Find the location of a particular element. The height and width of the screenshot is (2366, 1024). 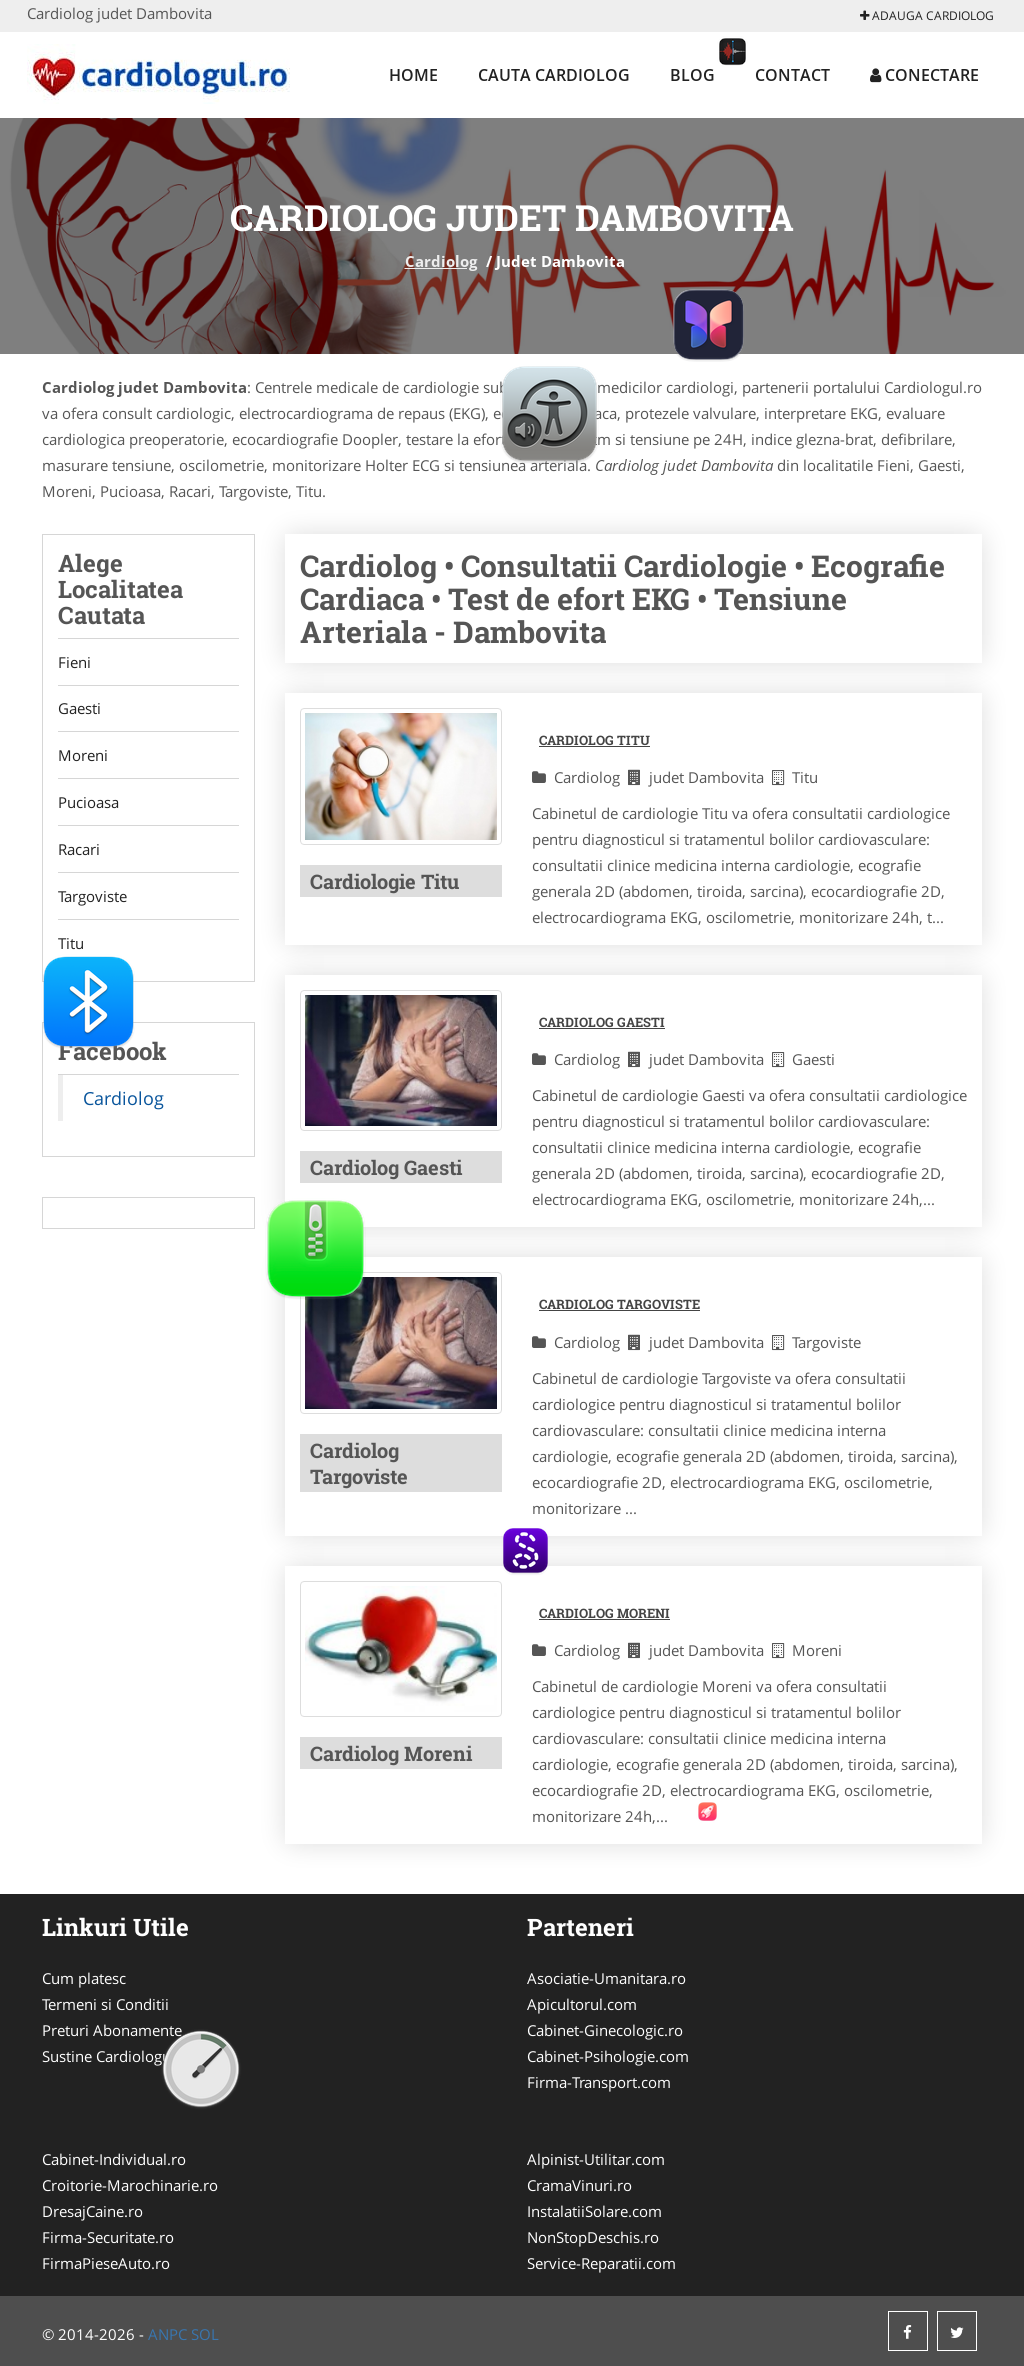

open Seamly2D pattern drafting application is located at coordinates (525, 1550).